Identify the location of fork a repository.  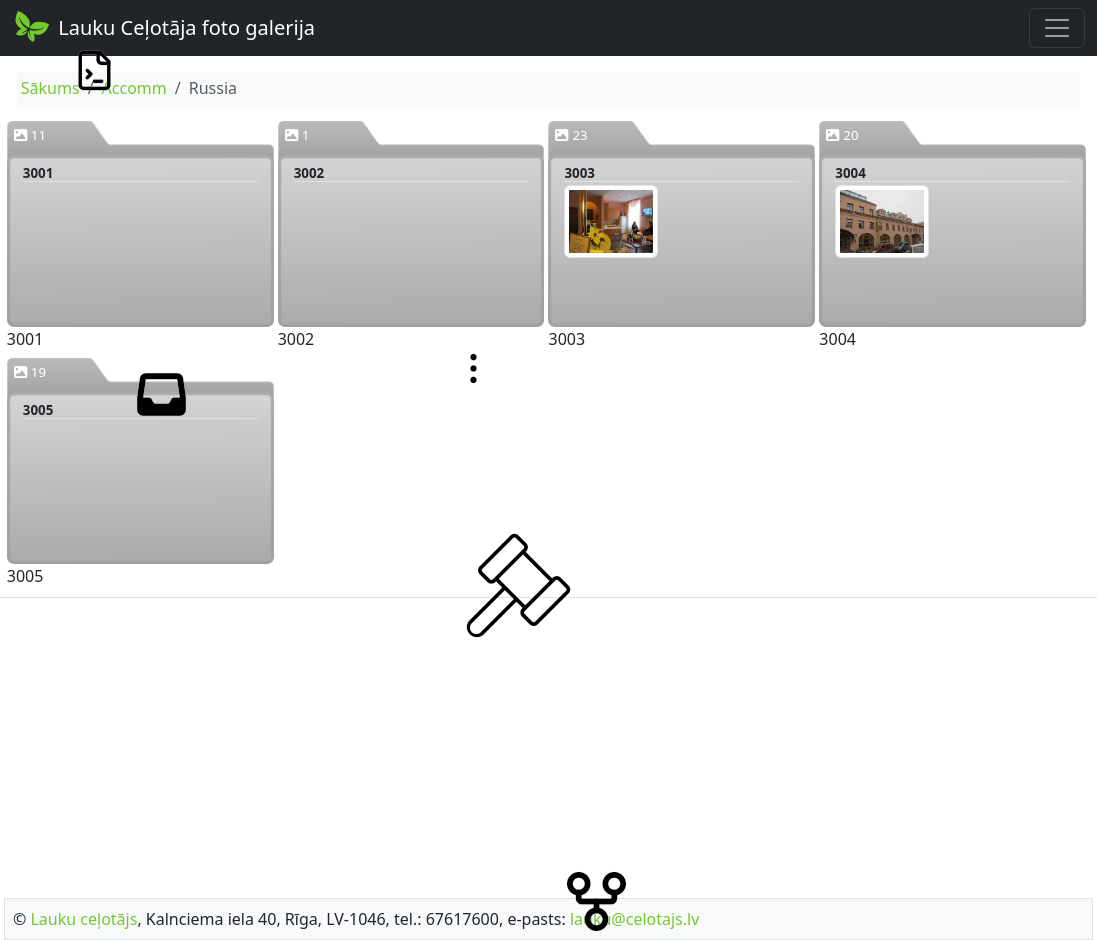
(596, 901).